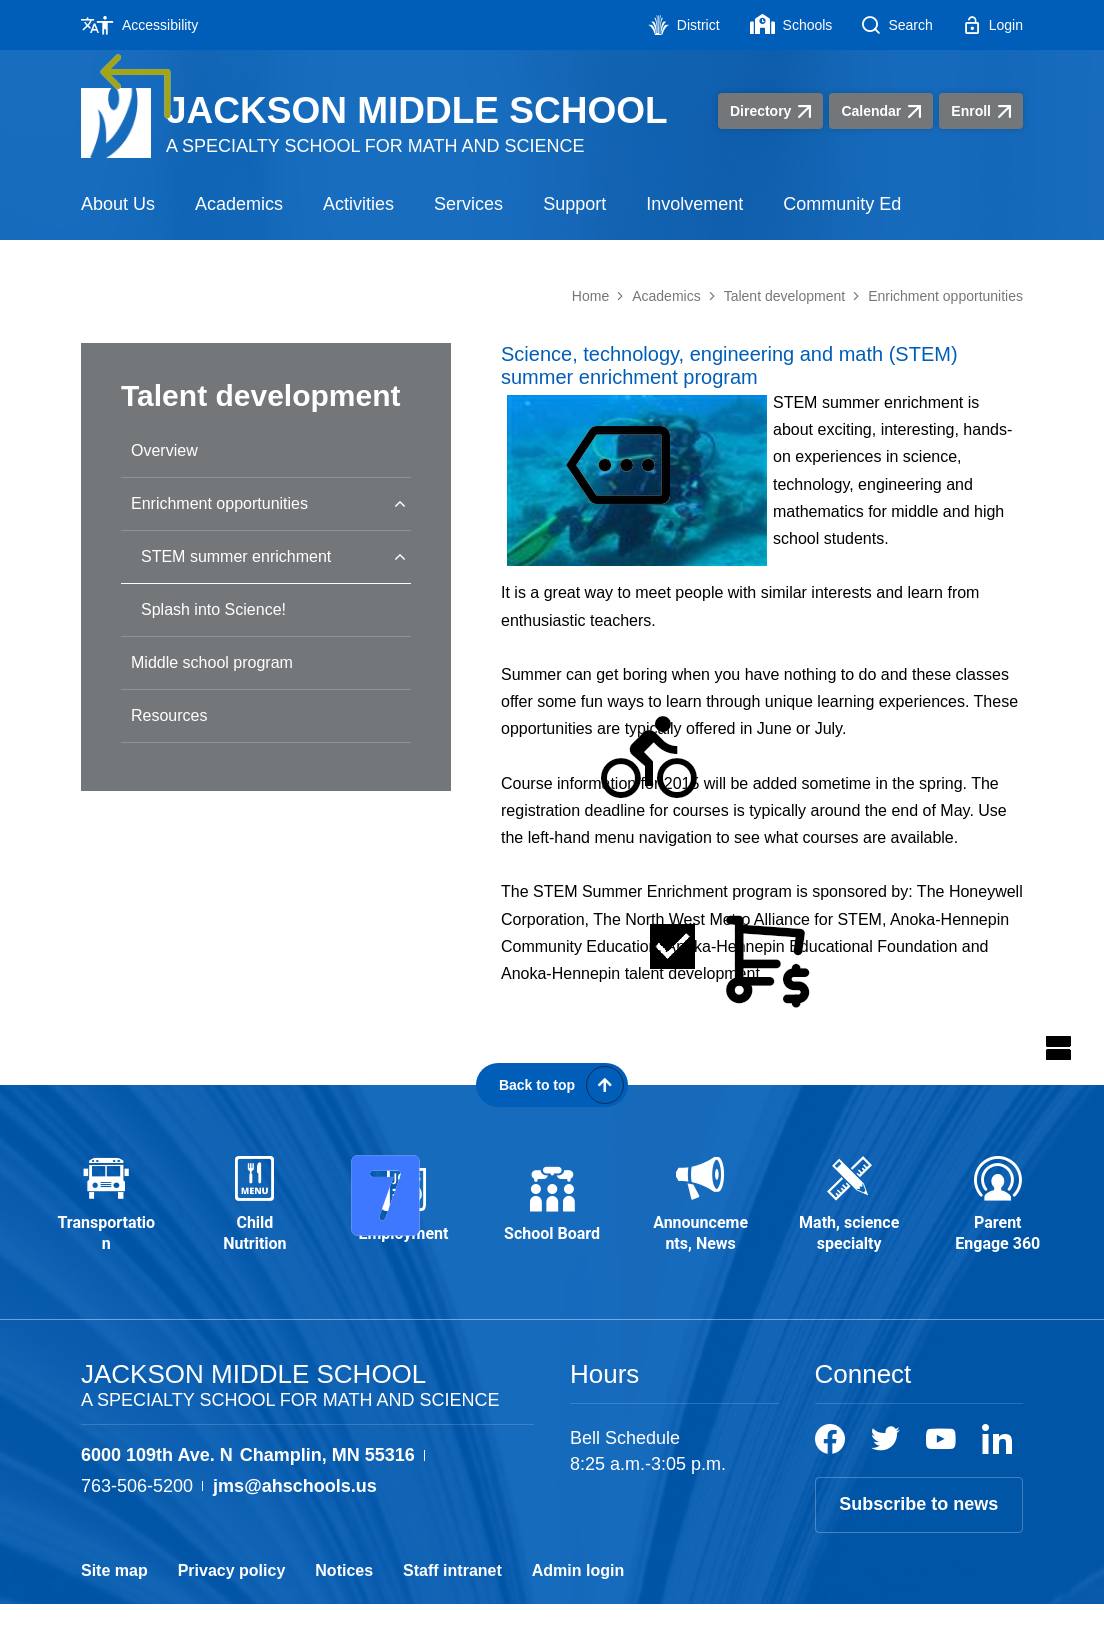  Describe the element at coordinates (649, 758) in the screenshot. I see `get cycling directions` at that location.